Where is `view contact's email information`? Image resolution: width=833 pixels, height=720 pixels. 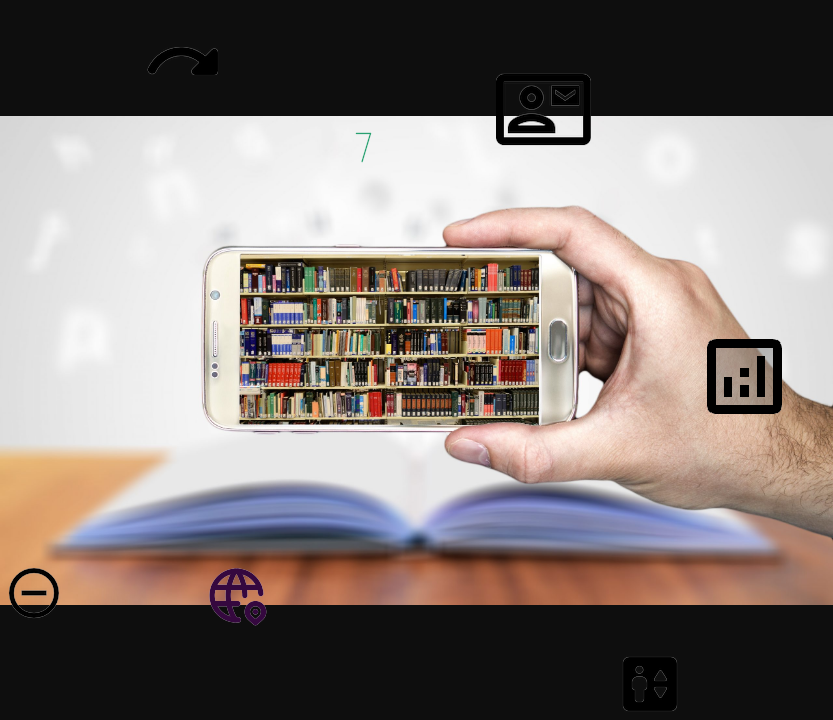
view contact's email information is located at coordinates (543, 109).